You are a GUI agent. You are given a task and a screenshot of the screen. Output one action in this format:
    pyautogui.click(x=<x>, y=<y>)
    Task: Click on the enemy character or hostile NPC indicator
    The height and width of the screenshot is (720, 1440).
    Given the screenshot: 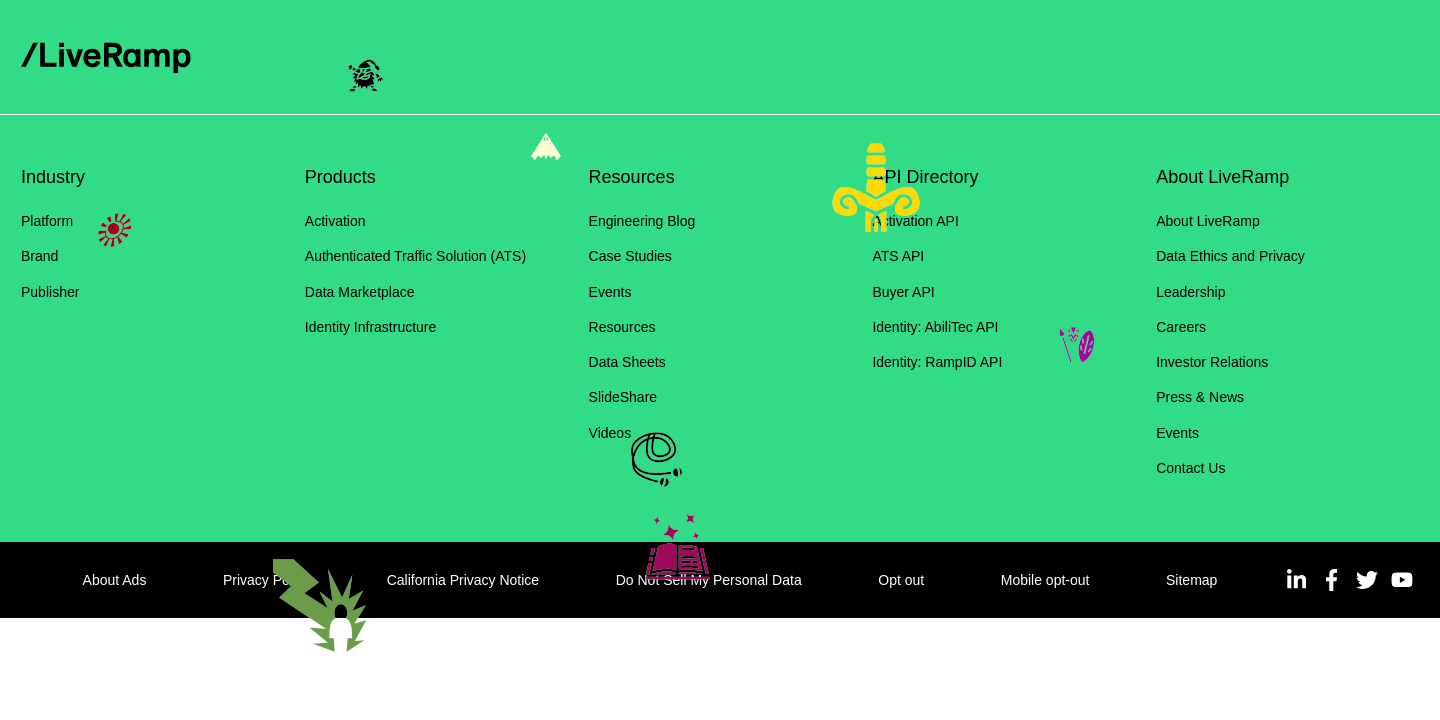 What is the action you would take?
    pyautogui.click(x=365, y=75)
    